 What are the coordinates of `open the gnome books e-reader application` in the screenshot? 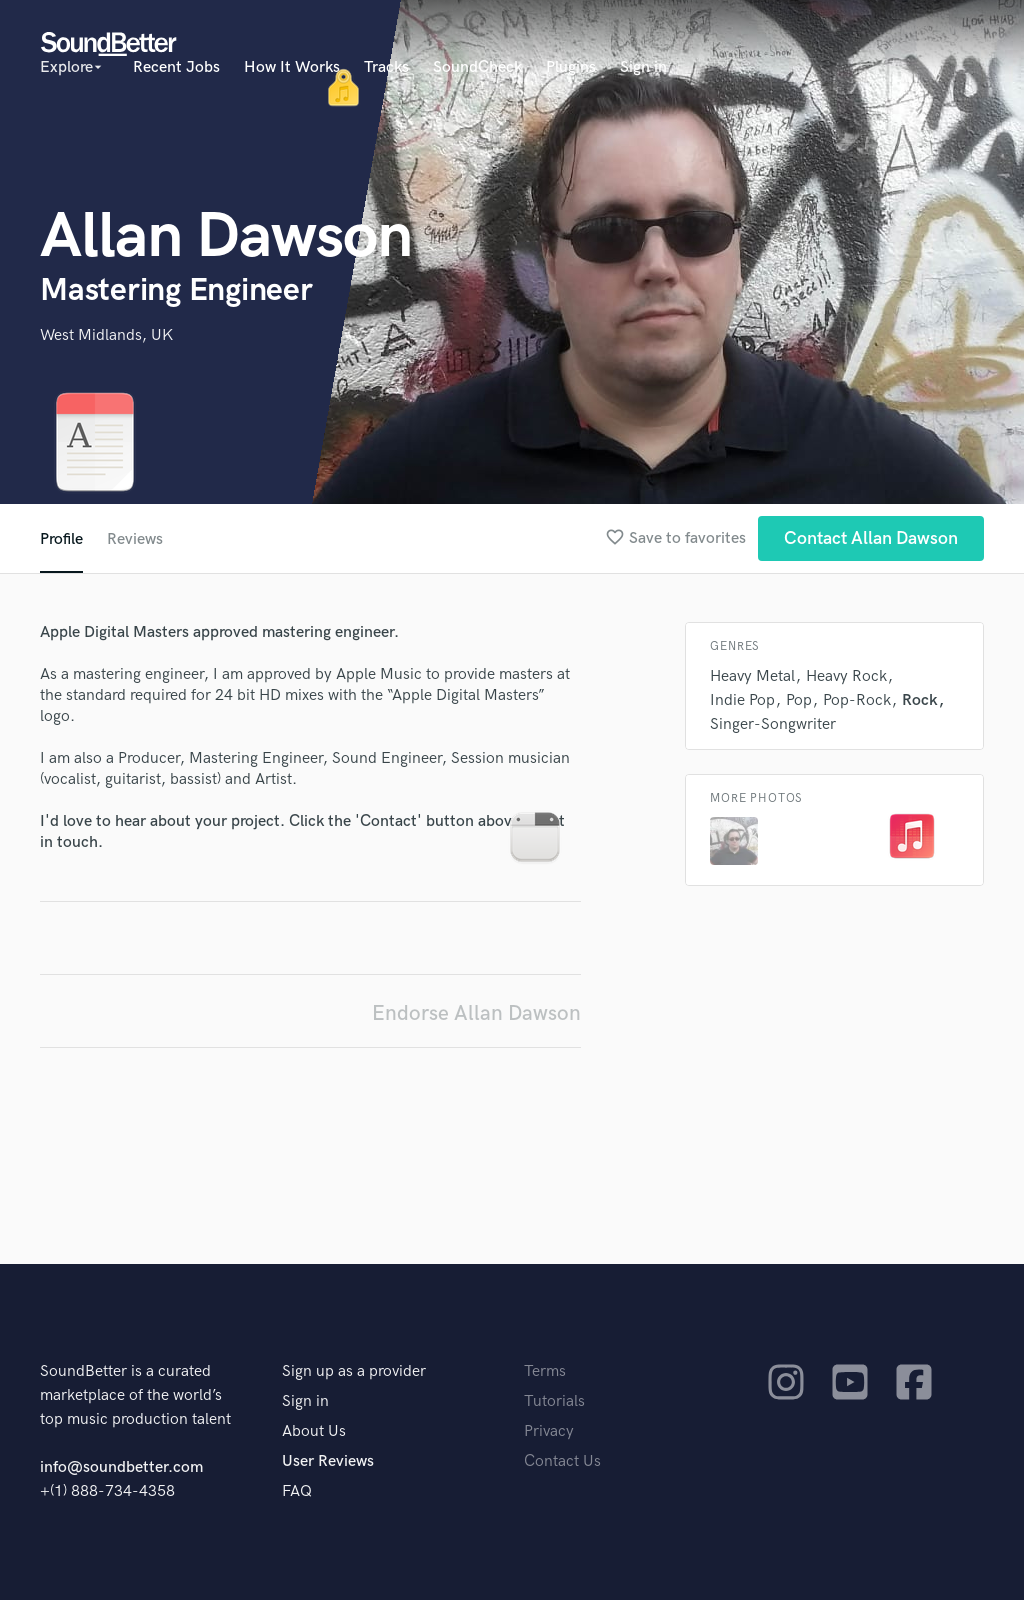 It's located at (95, 442).